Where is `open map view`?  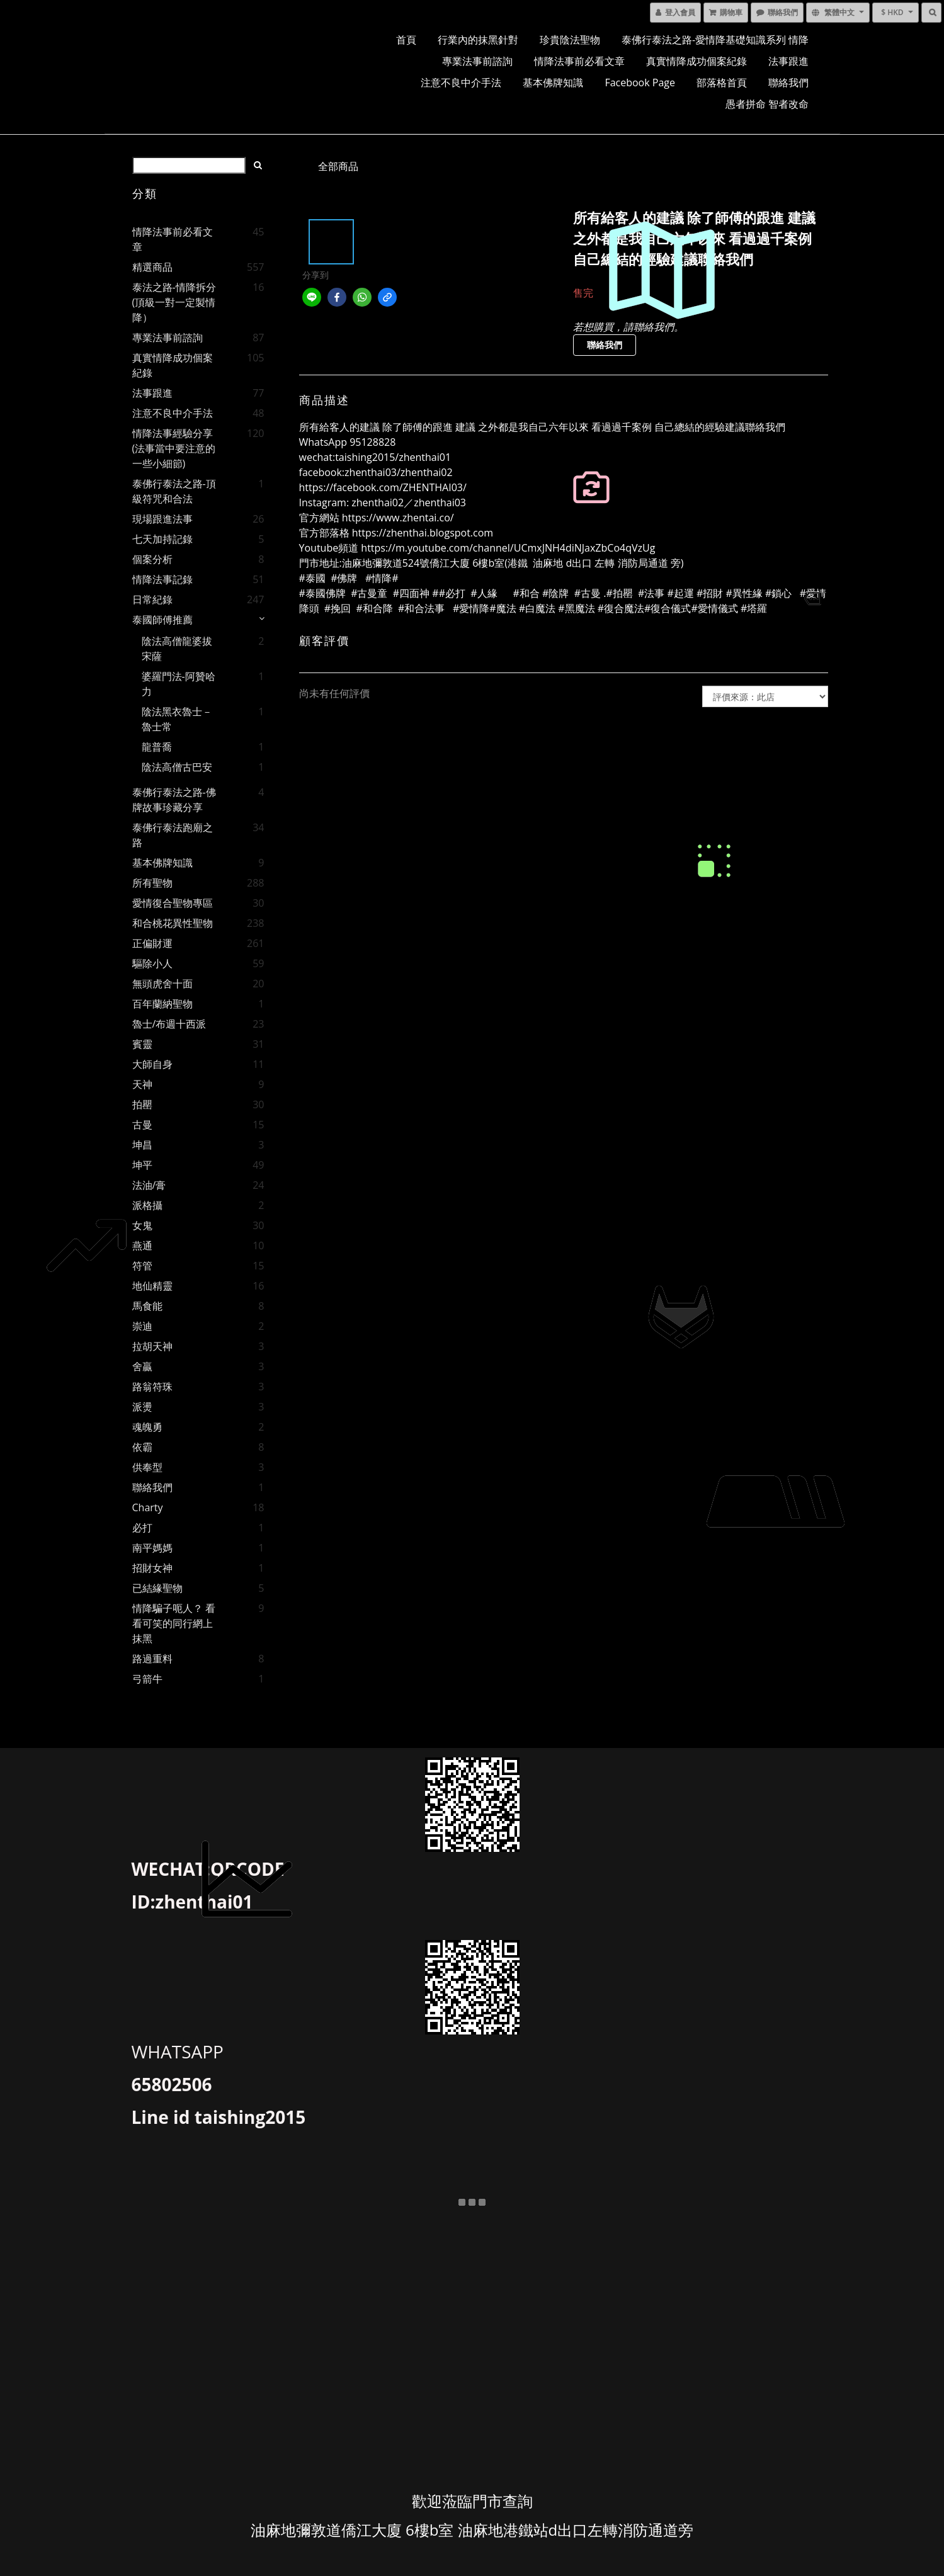
open map view is located at coordinates (662, 270).